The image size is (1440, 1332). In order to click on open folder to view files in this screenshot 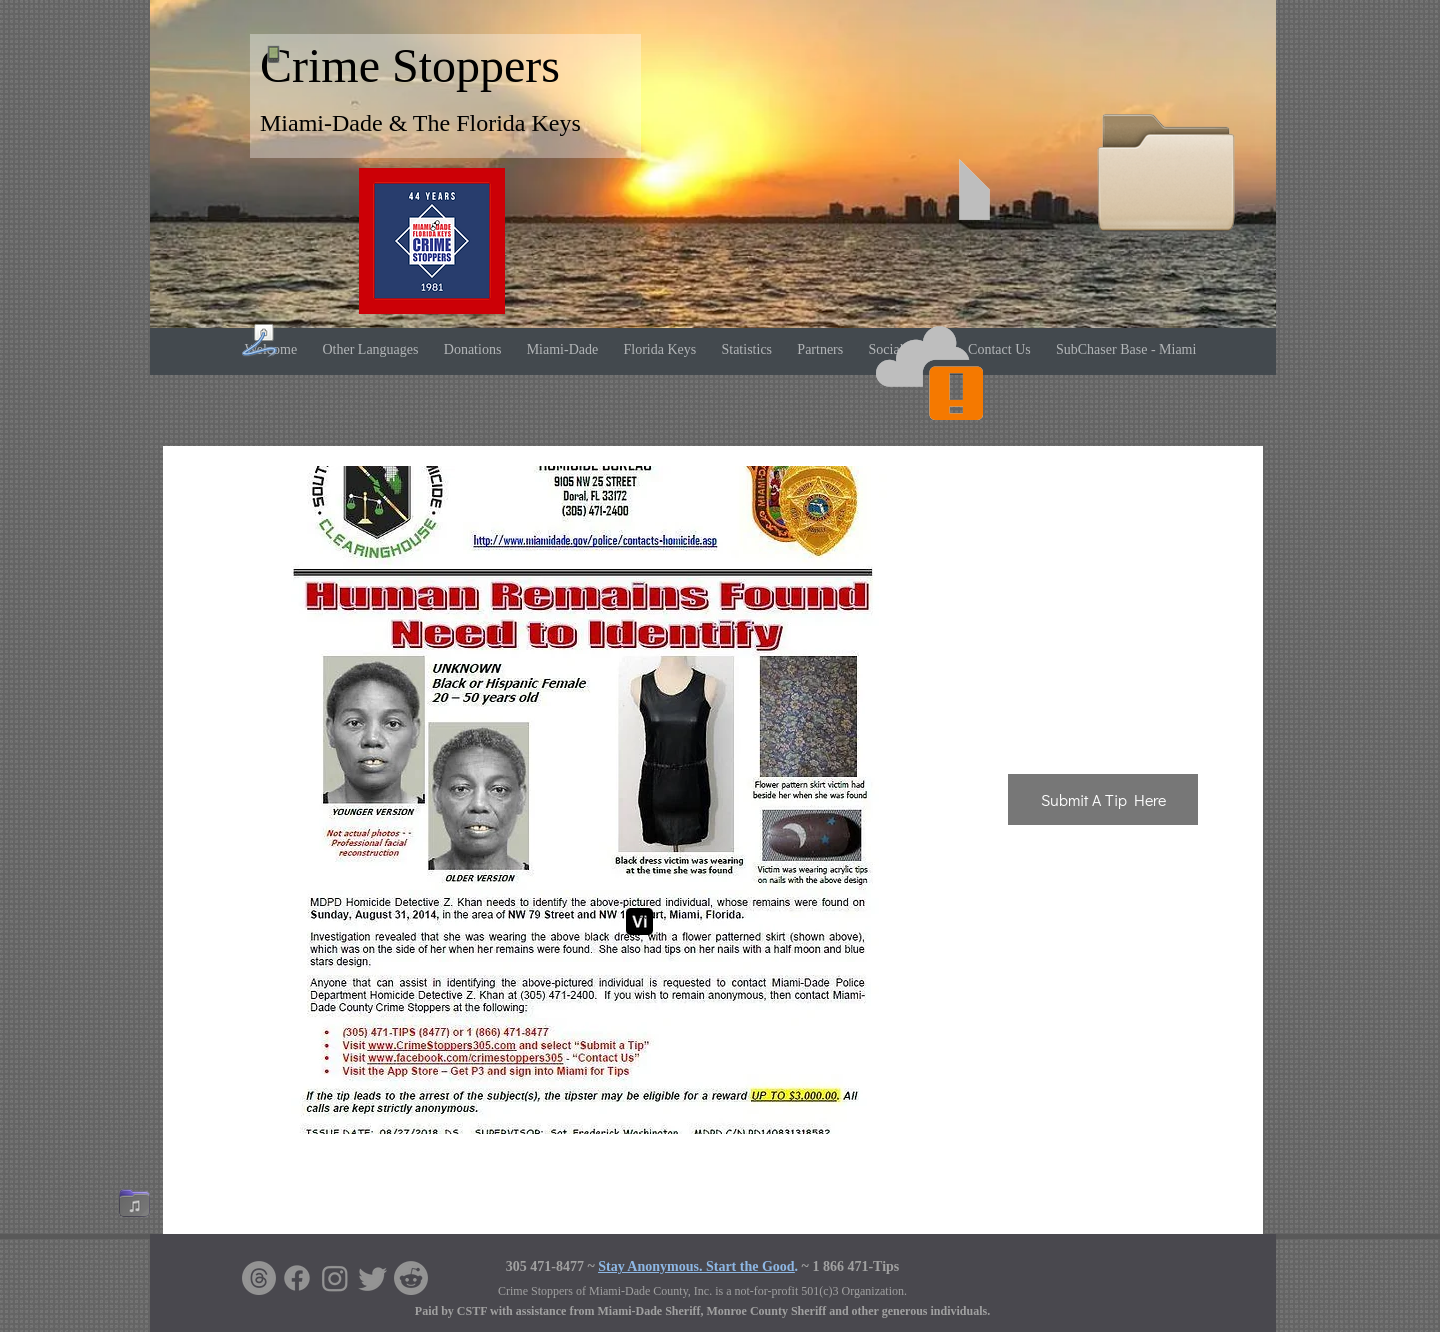, I will do `click(1166, 180)`.